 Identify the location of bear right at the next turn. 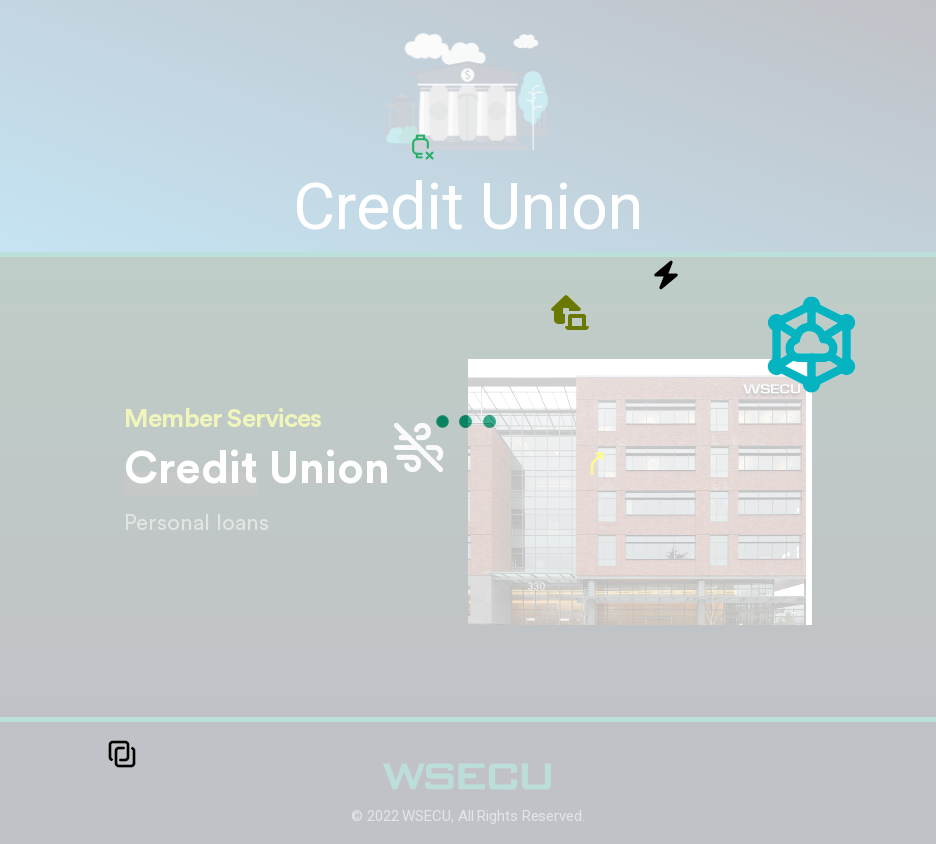
(596, 463).